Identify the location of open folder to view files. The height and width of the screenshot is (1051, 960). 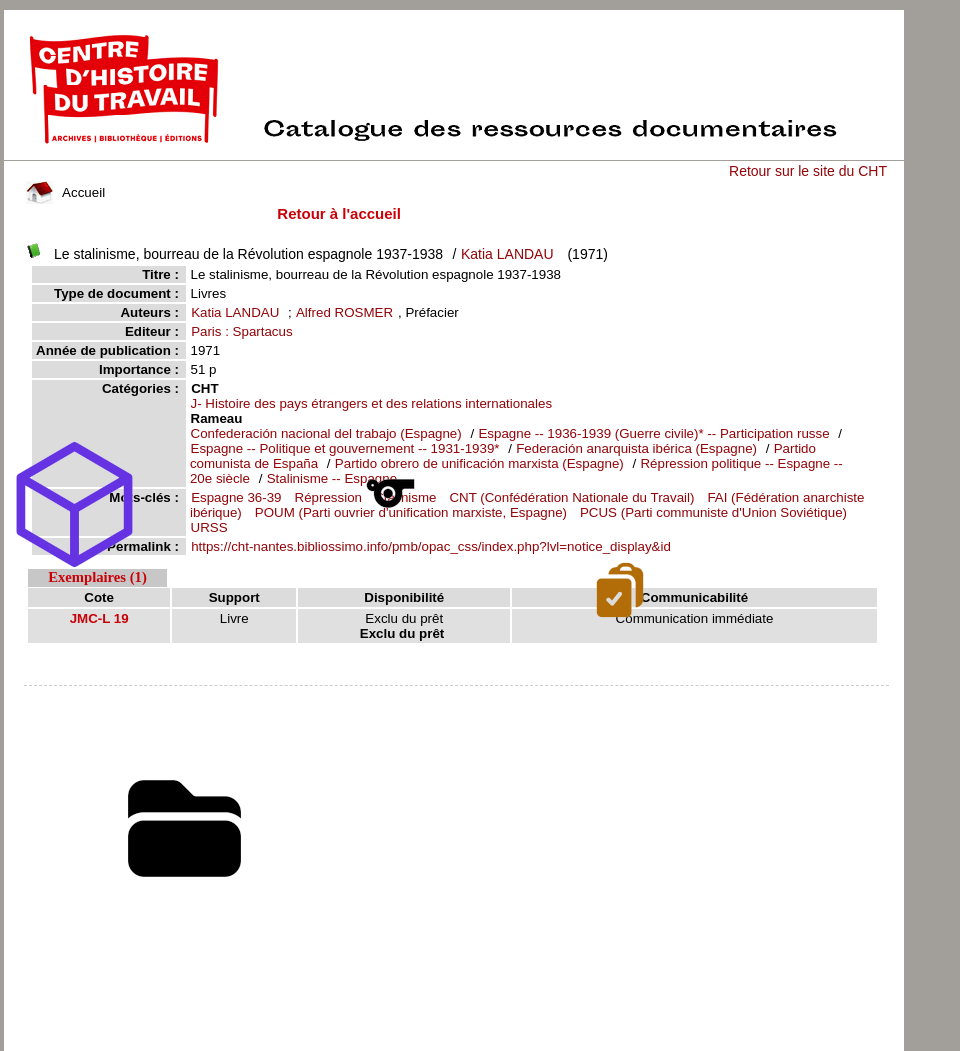
(184, 828).